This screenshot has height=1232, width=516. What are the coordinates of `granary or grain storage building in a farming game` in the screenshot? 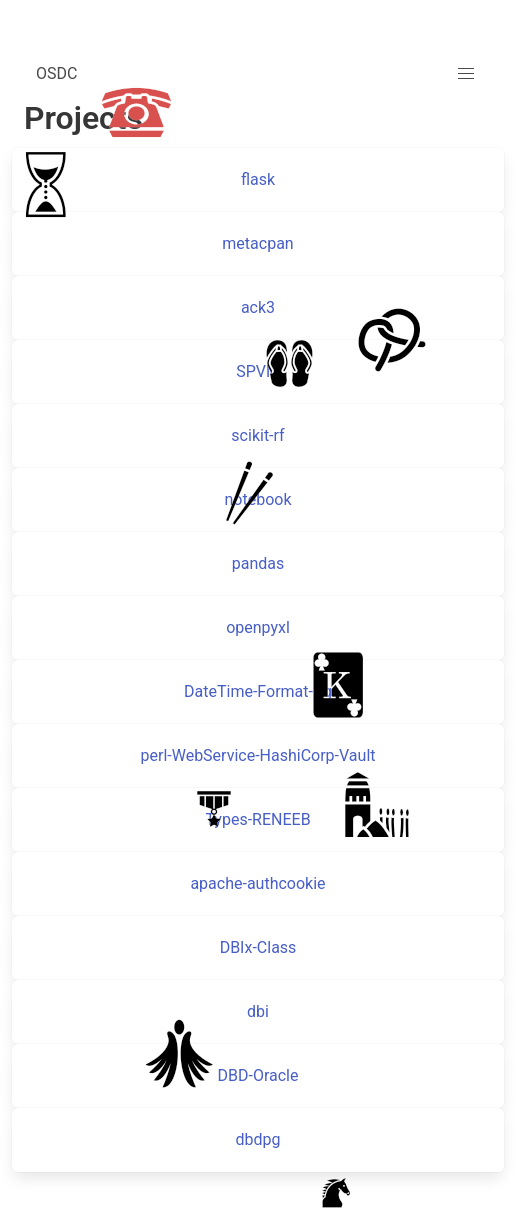 It's located at (377, 803).